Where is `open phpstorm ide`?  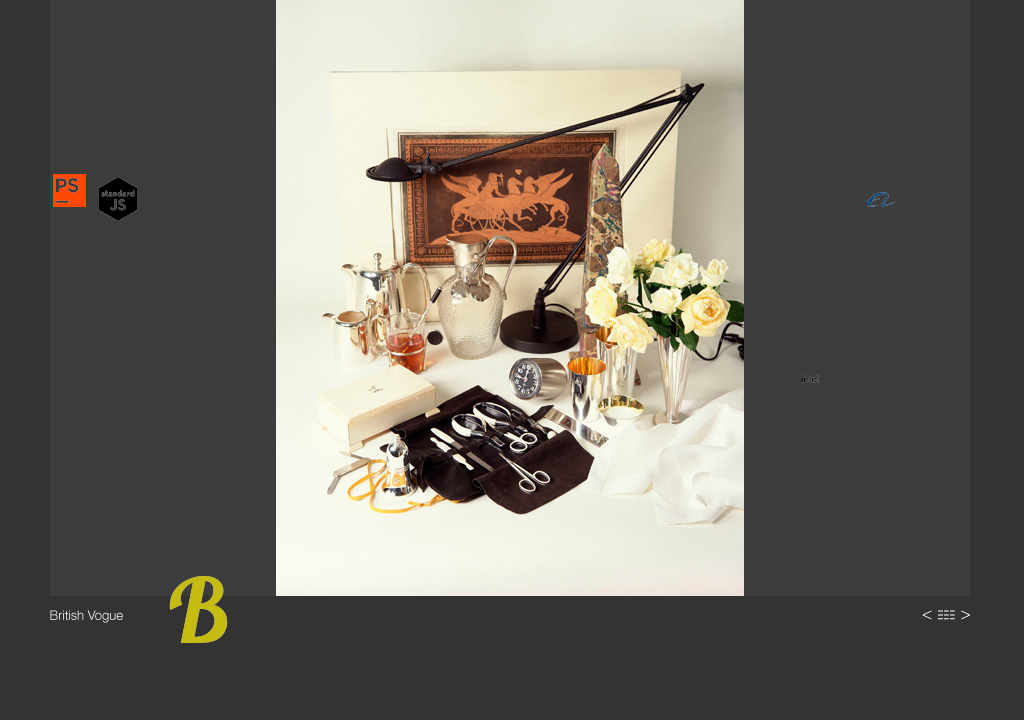 open phpstorm ide is located at coordinates (69, 190).